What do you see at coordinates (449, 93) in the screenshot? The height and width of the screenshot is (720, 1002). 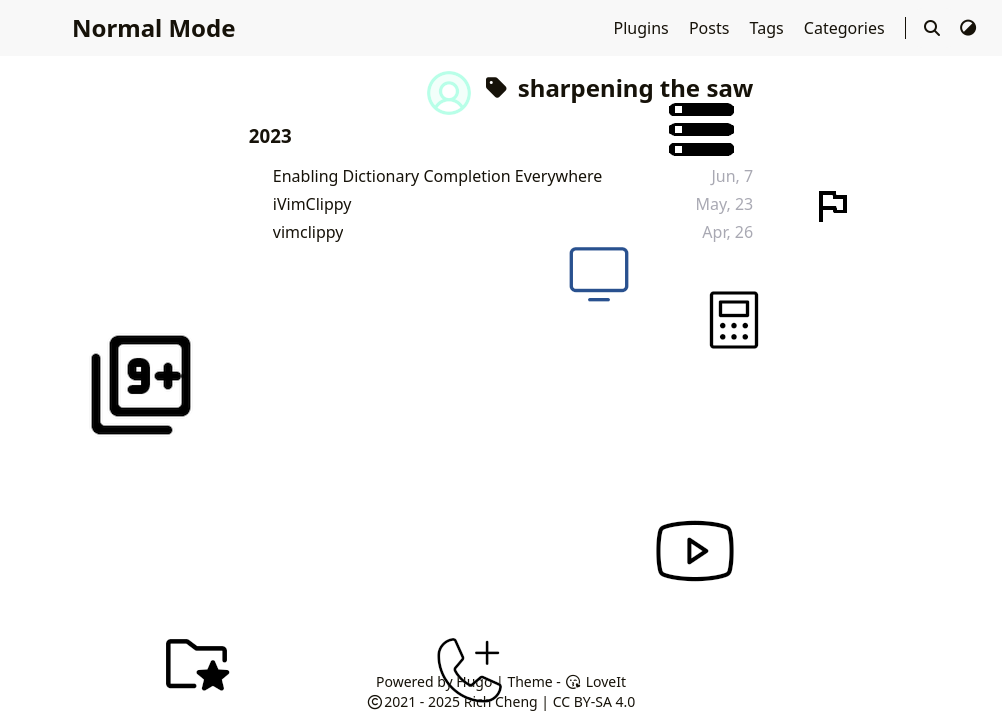 I see `view your profile` at bounding box center [449, 93].